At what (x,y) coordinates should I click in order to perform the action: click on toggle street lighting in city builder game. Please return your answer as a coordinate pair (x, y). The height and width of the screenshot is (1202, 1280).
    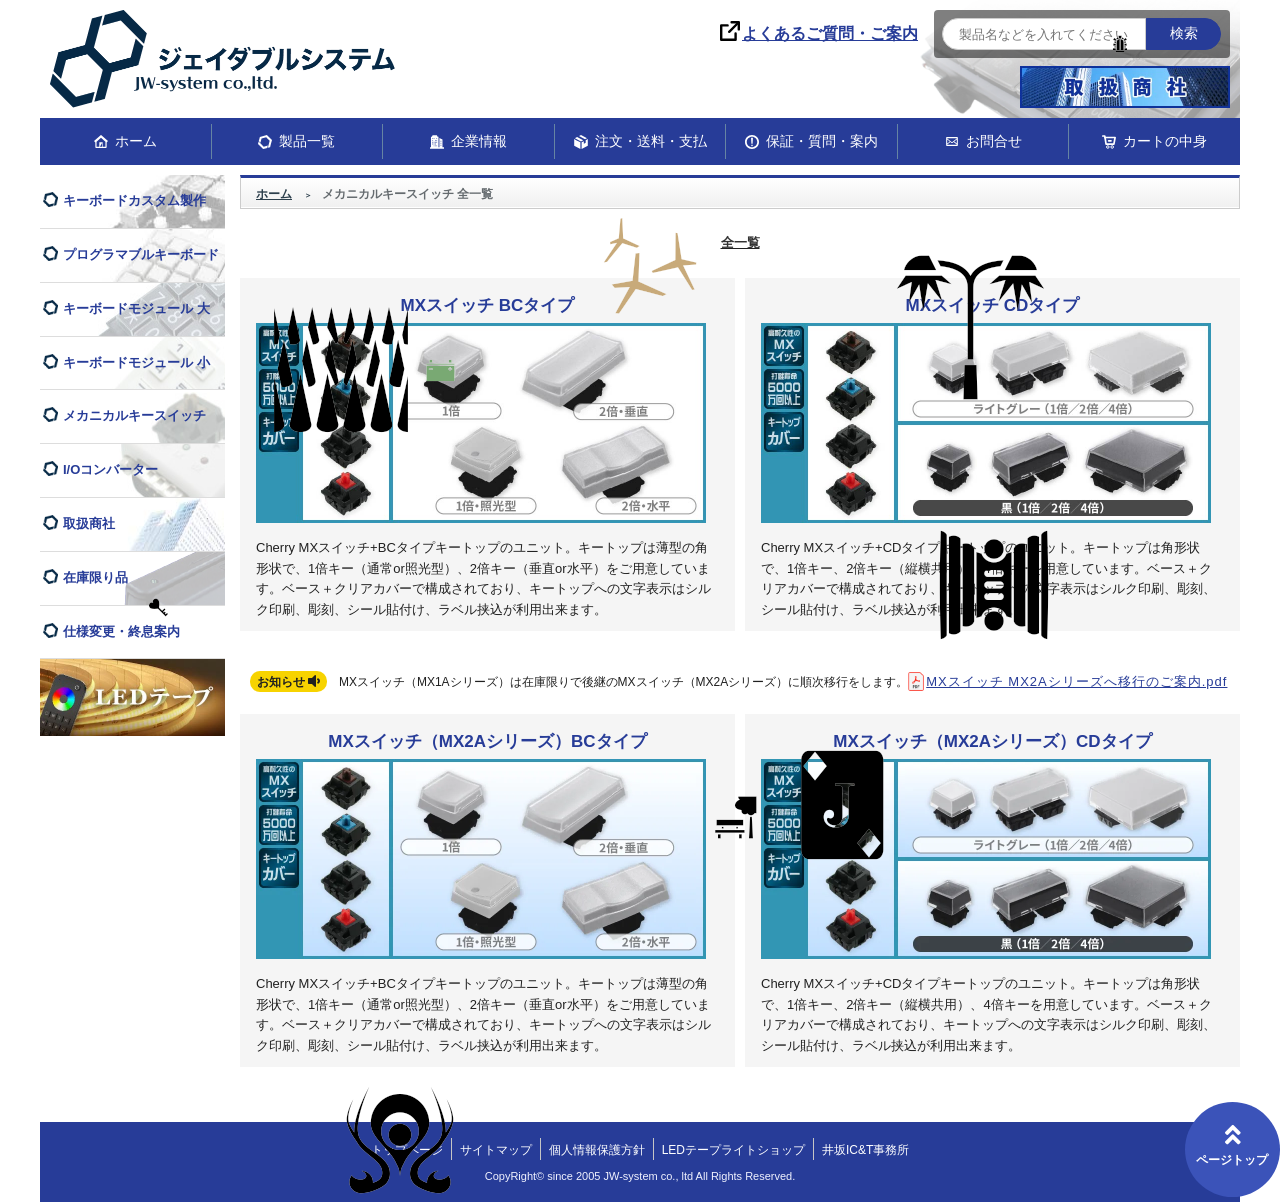
    Looking at the image, I should click on (970, 327).